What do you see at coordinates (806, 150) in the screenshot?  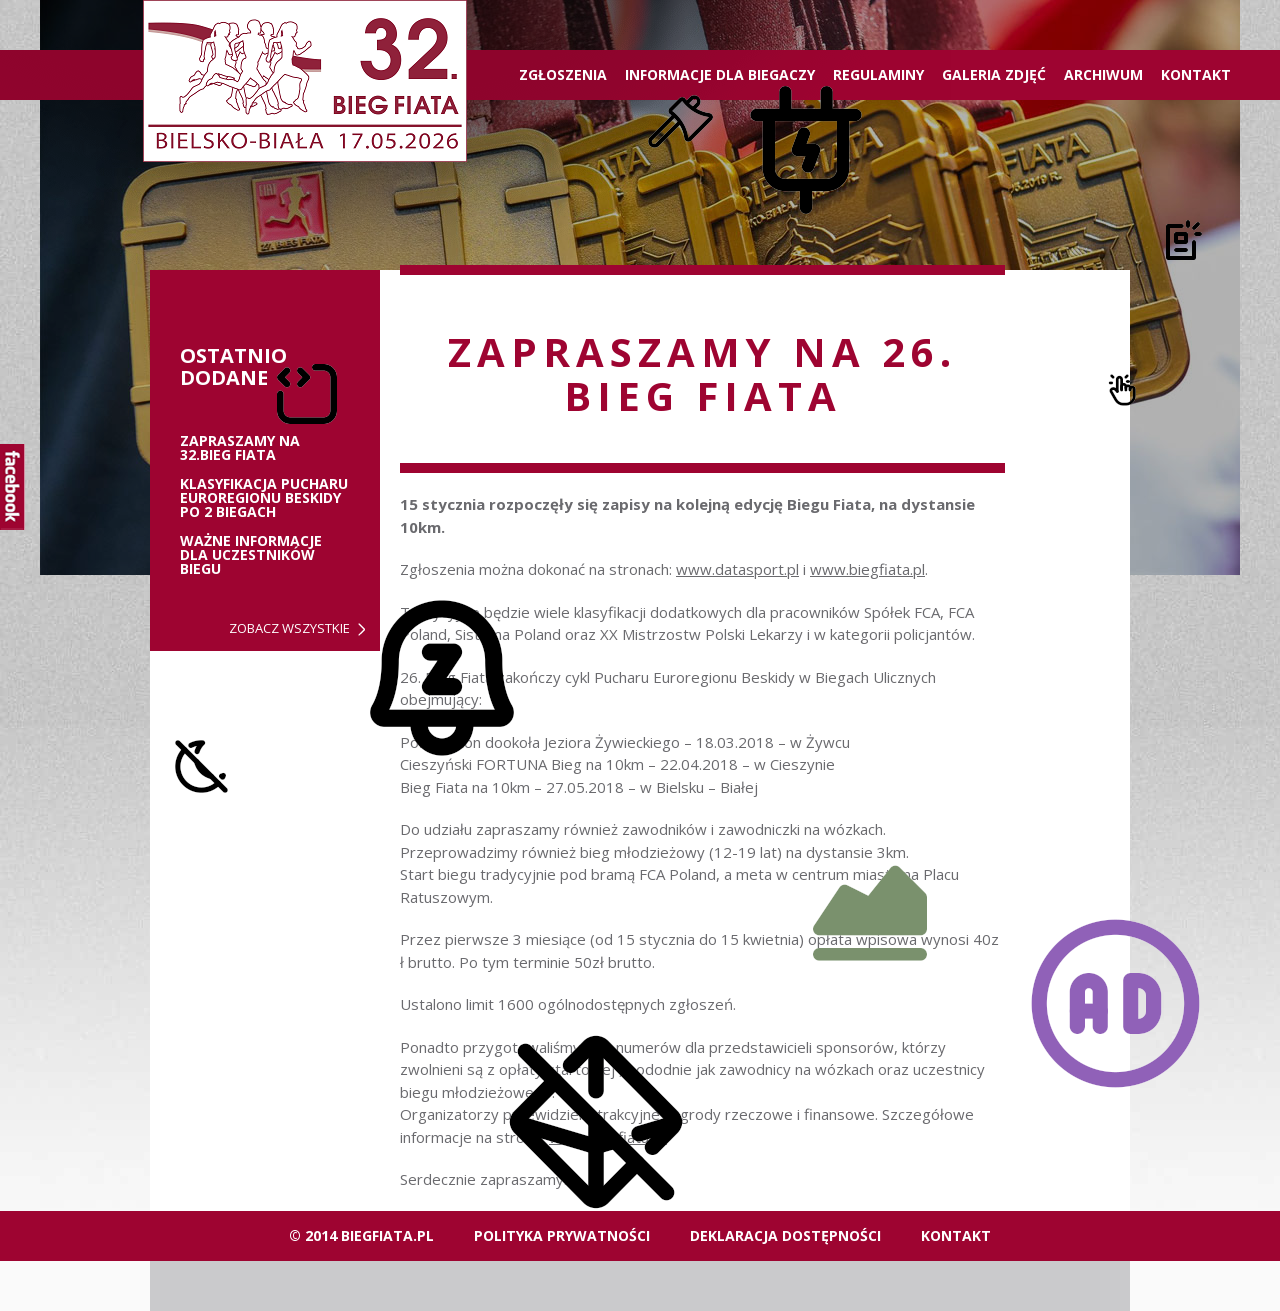 I see `device is currently charging` at bounding box center [806, 150].